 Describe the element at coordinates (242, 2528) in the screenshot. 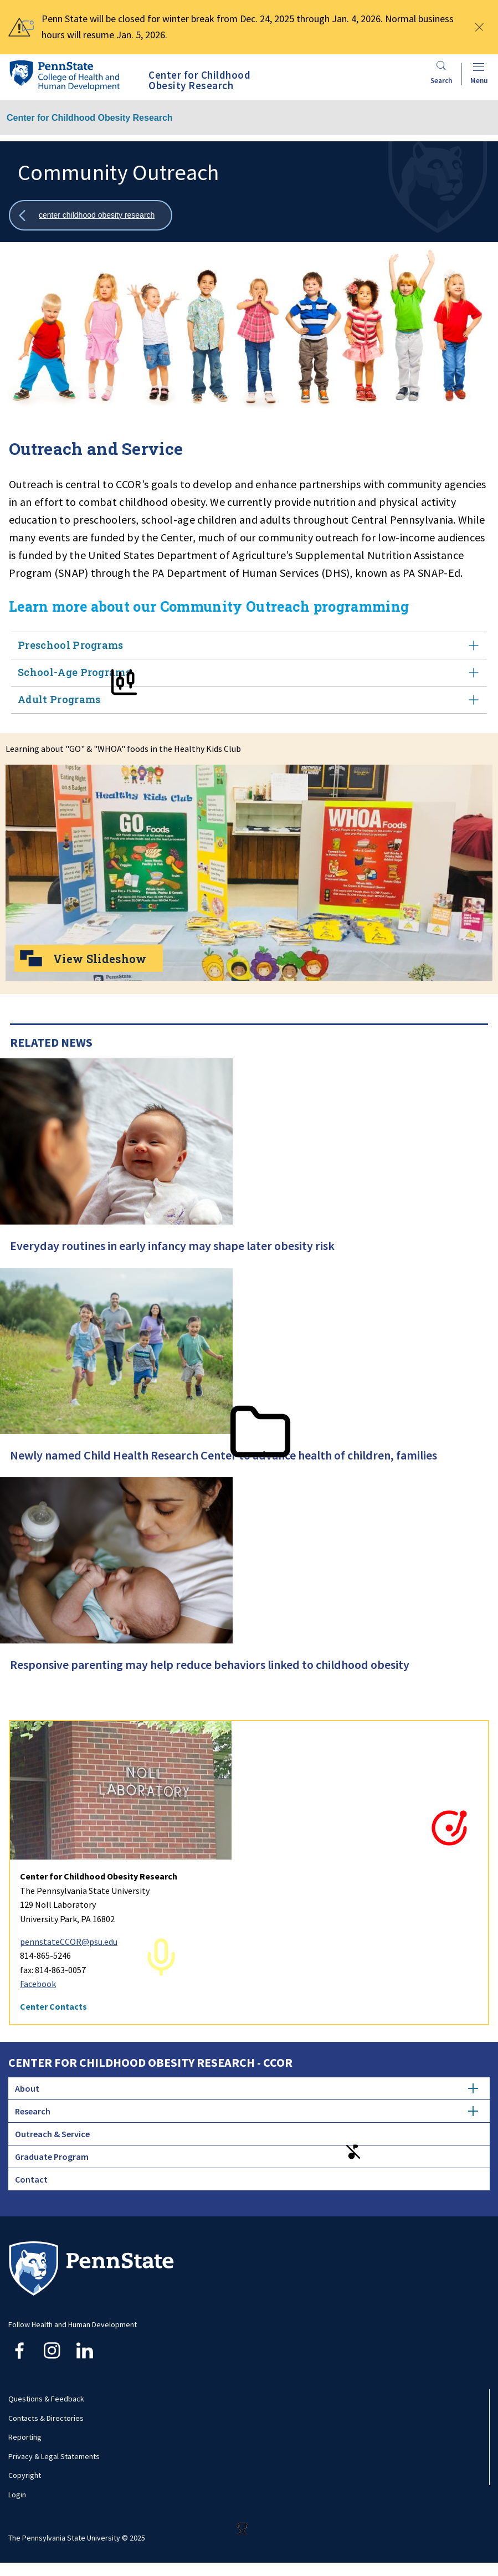

I see `view achievements or awards` at that location.